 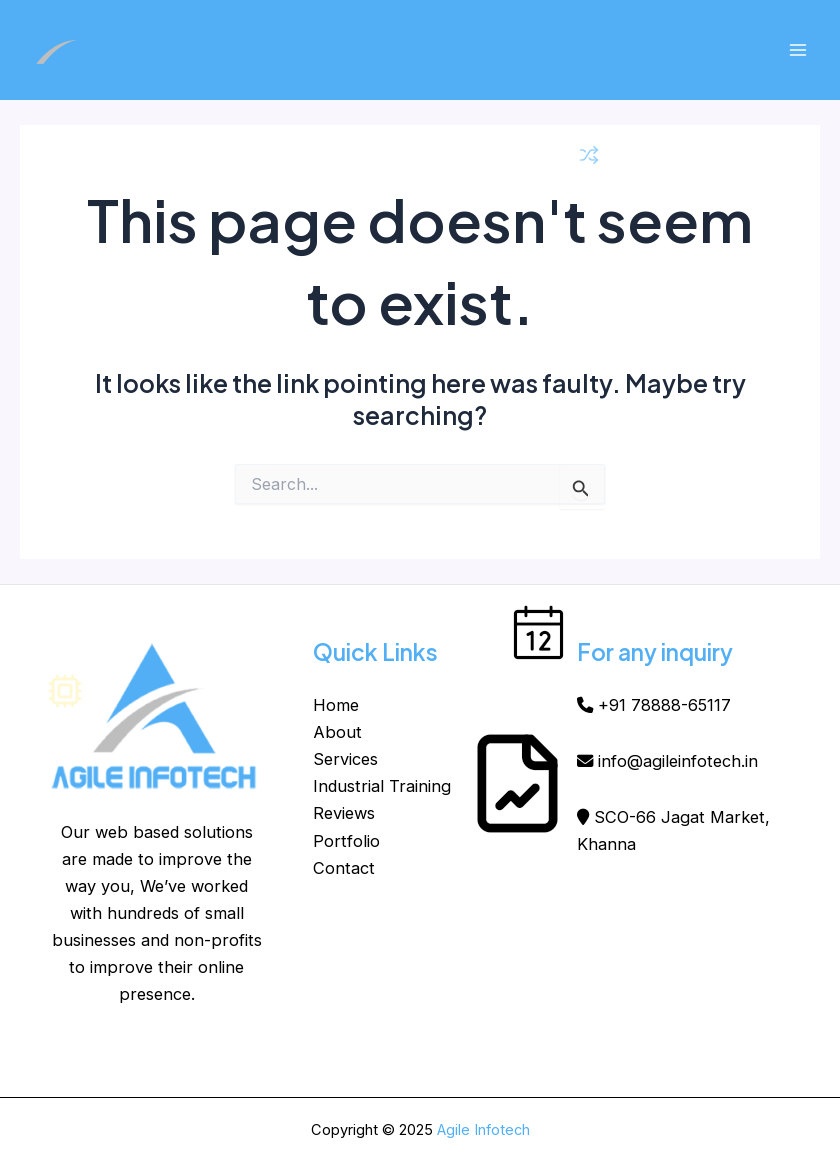 I want to click on shuffle playlist or queue order, so click(x=589, y=155).